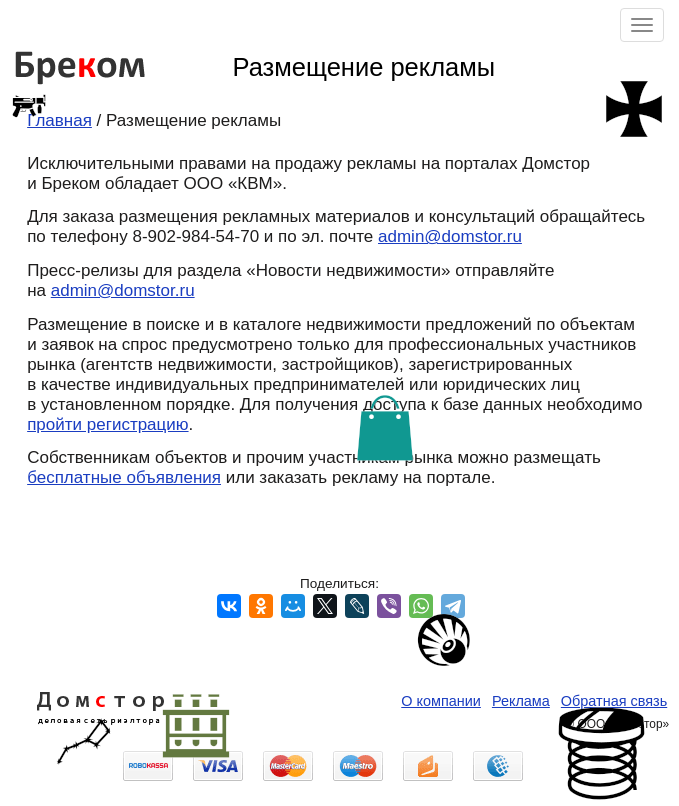 The image size is (679, 806). I want to click on view your shopping cart, so click(385, 428).